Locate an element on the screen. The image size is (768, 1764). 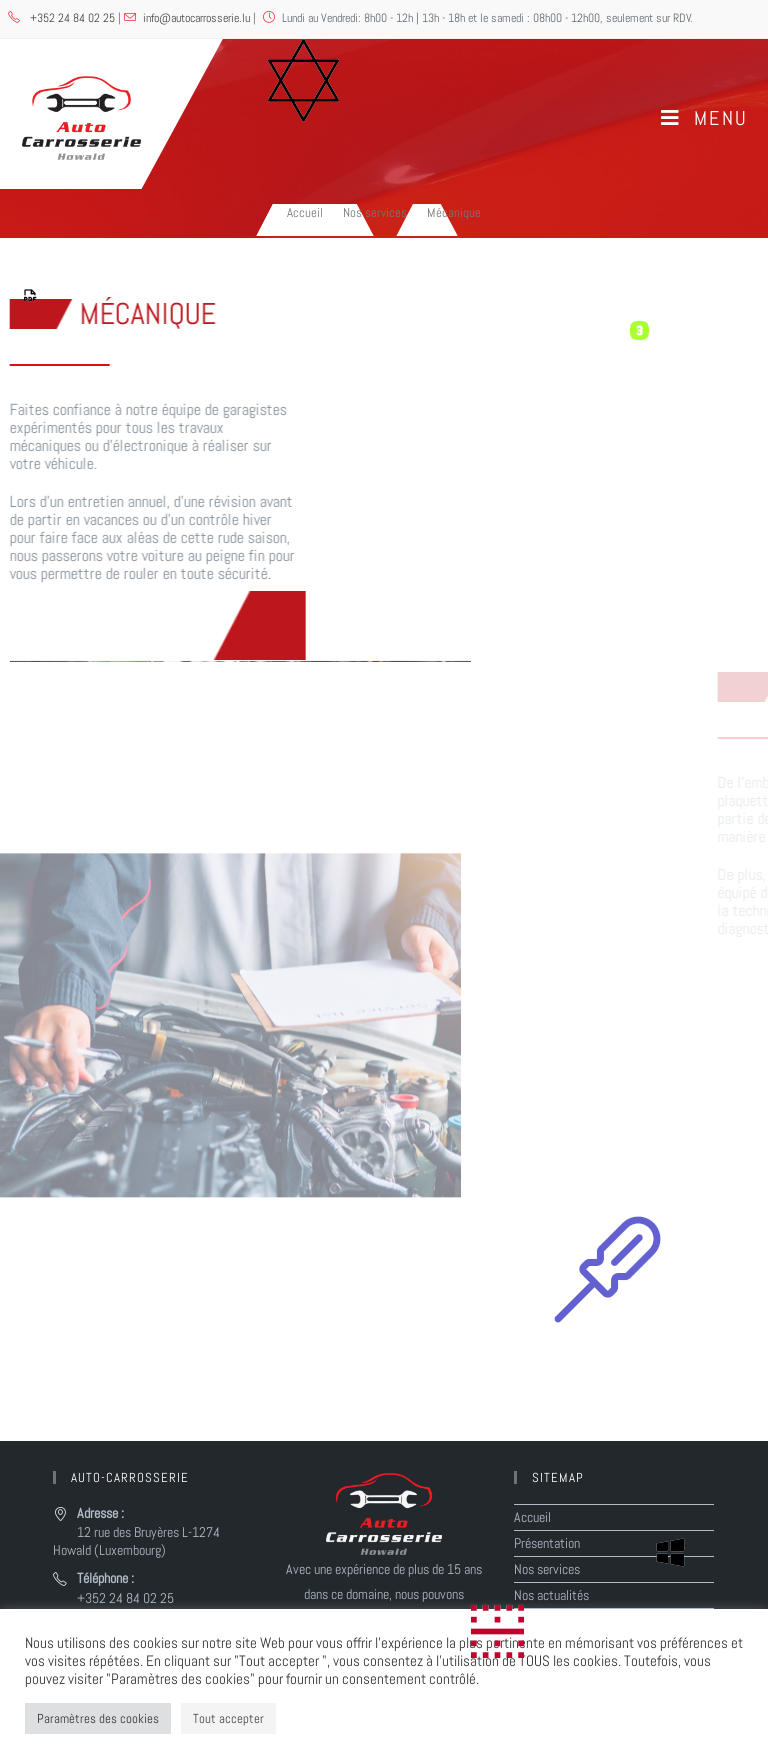
indicates Jewish religious content or services is located at coordinates (303, 80).